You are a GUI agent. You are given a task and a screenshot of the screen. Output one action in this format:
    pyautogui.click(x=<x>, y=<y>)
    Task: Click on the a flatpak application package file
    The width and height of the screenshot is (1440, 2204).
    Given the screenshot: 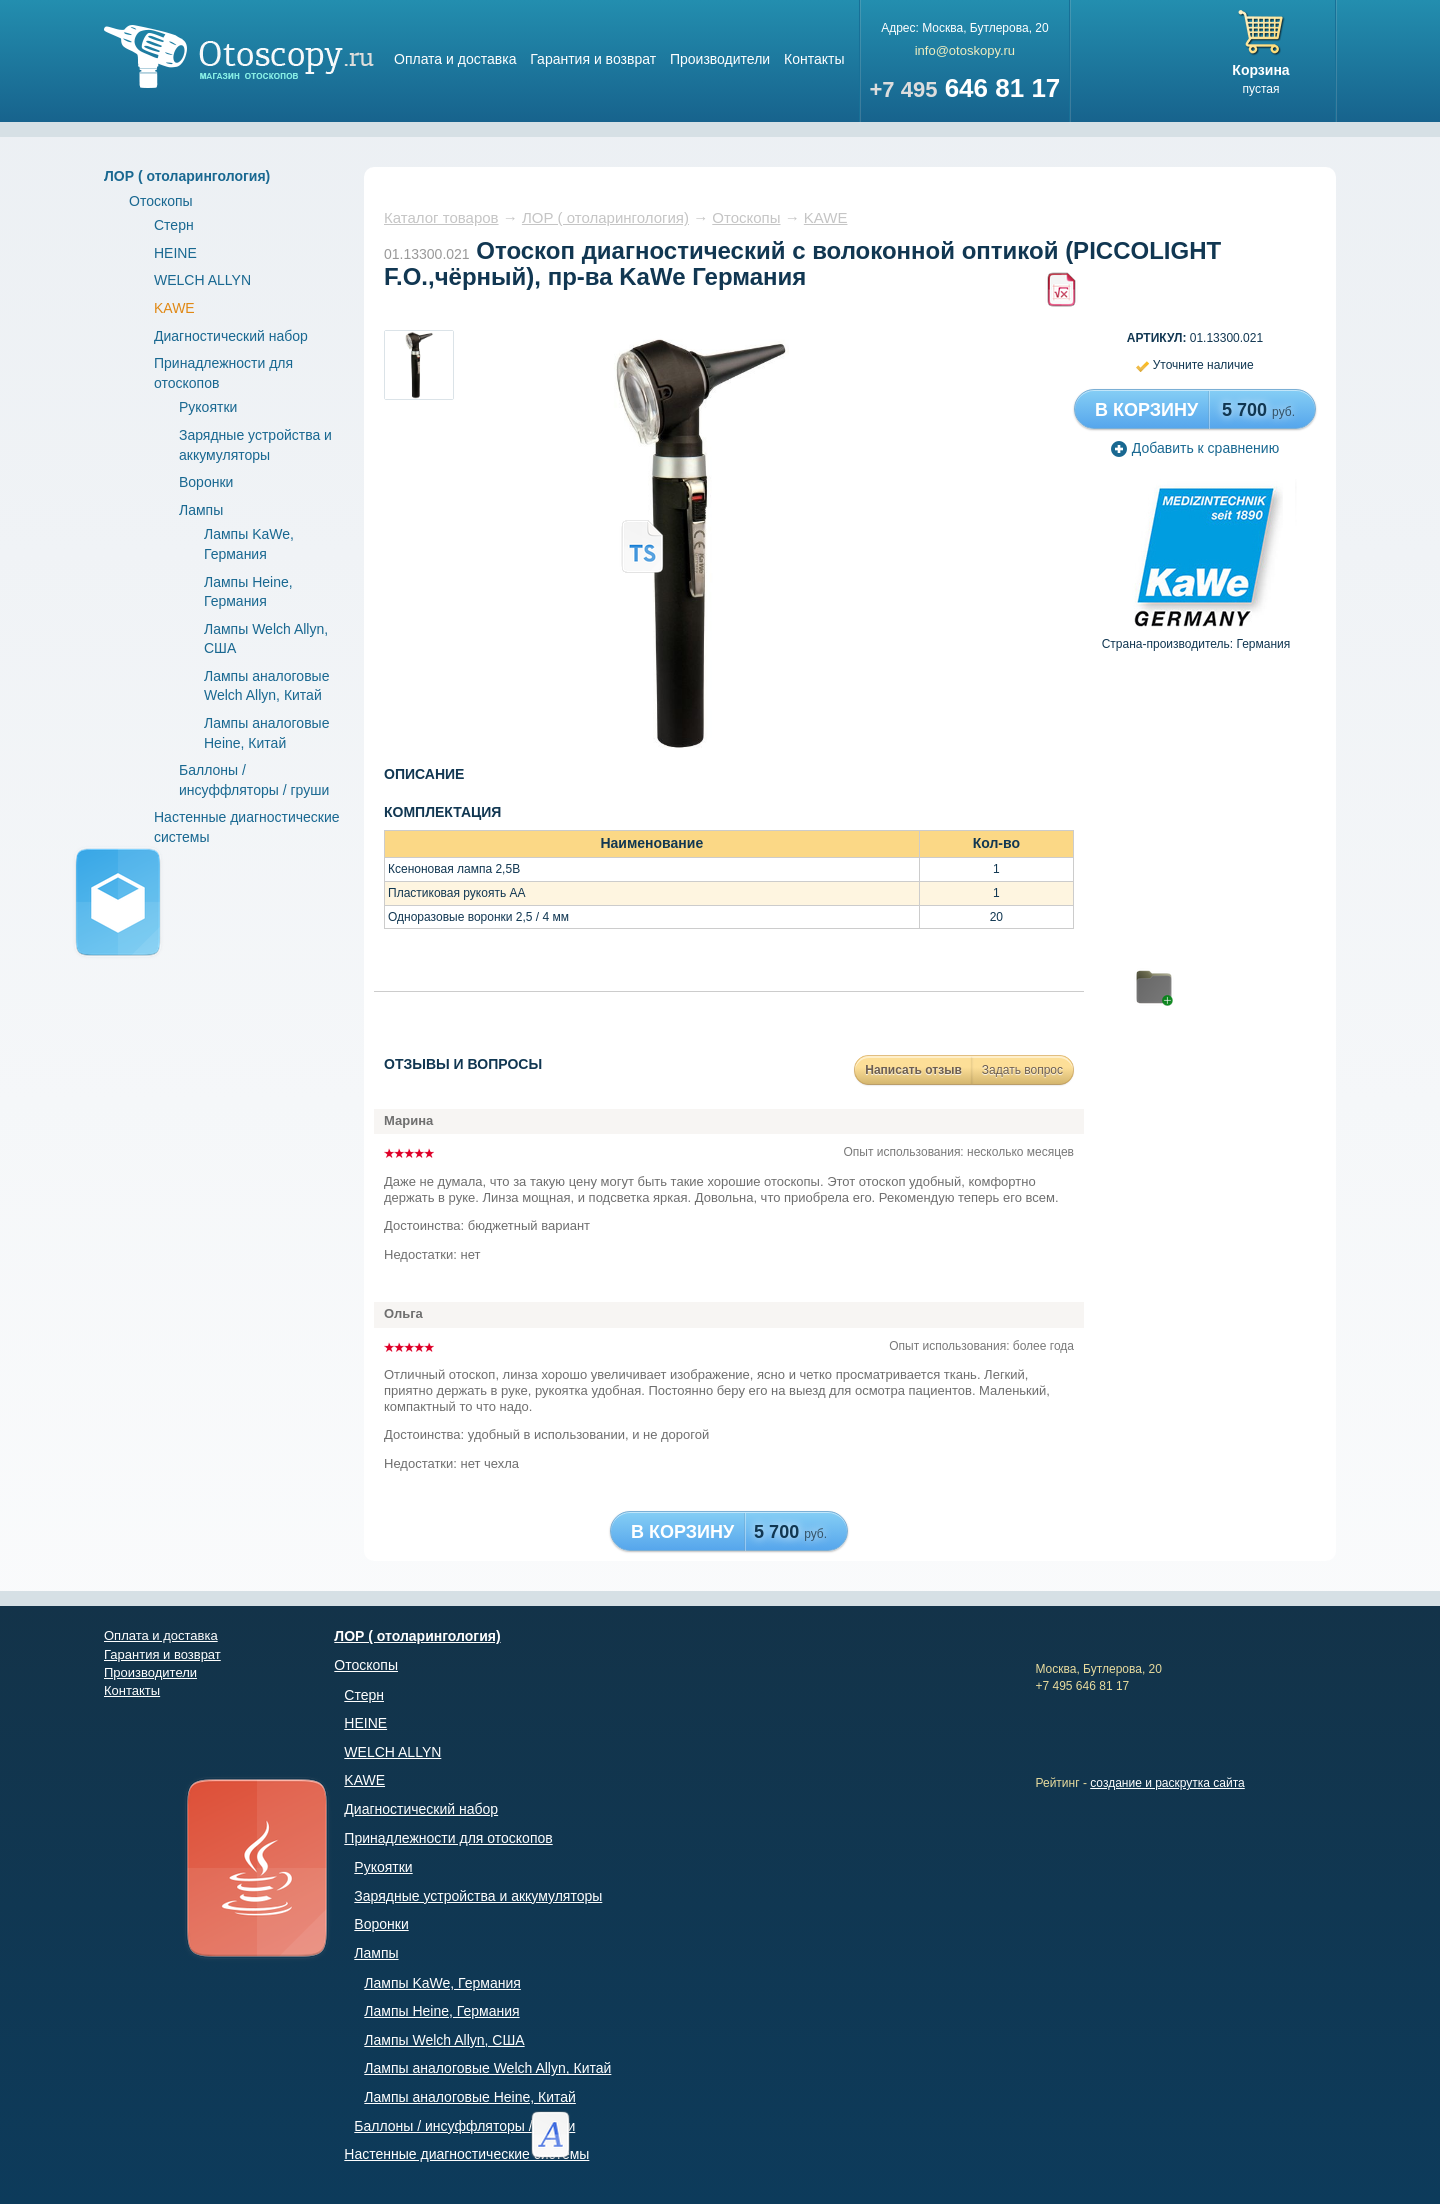 What is the action you would take?
    pyautogui.click(x=118, y=902)
    